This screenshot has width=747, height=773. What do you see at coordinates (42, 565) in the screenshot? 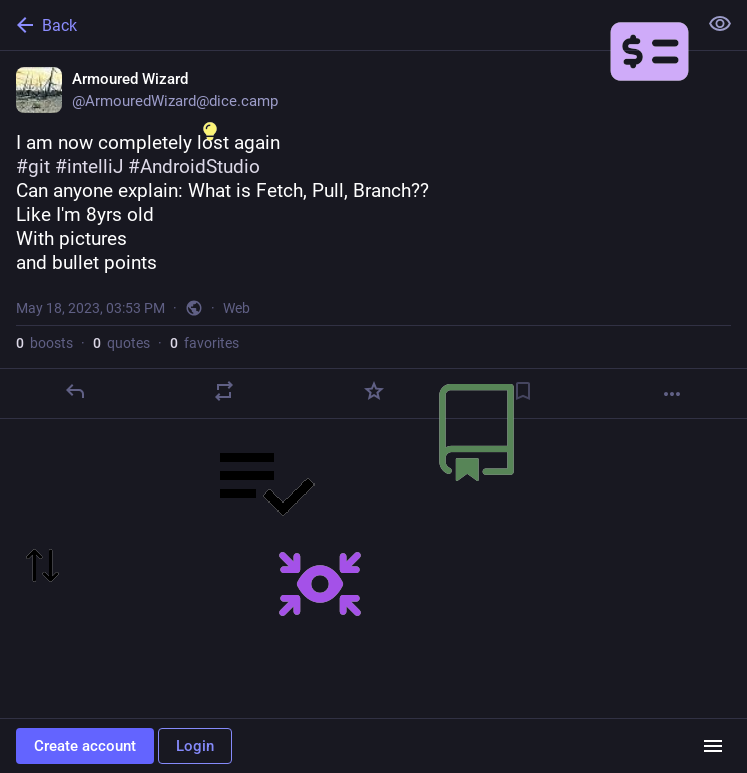
I see `sort items in ascending or descending order` at bounding box center [42, 565].